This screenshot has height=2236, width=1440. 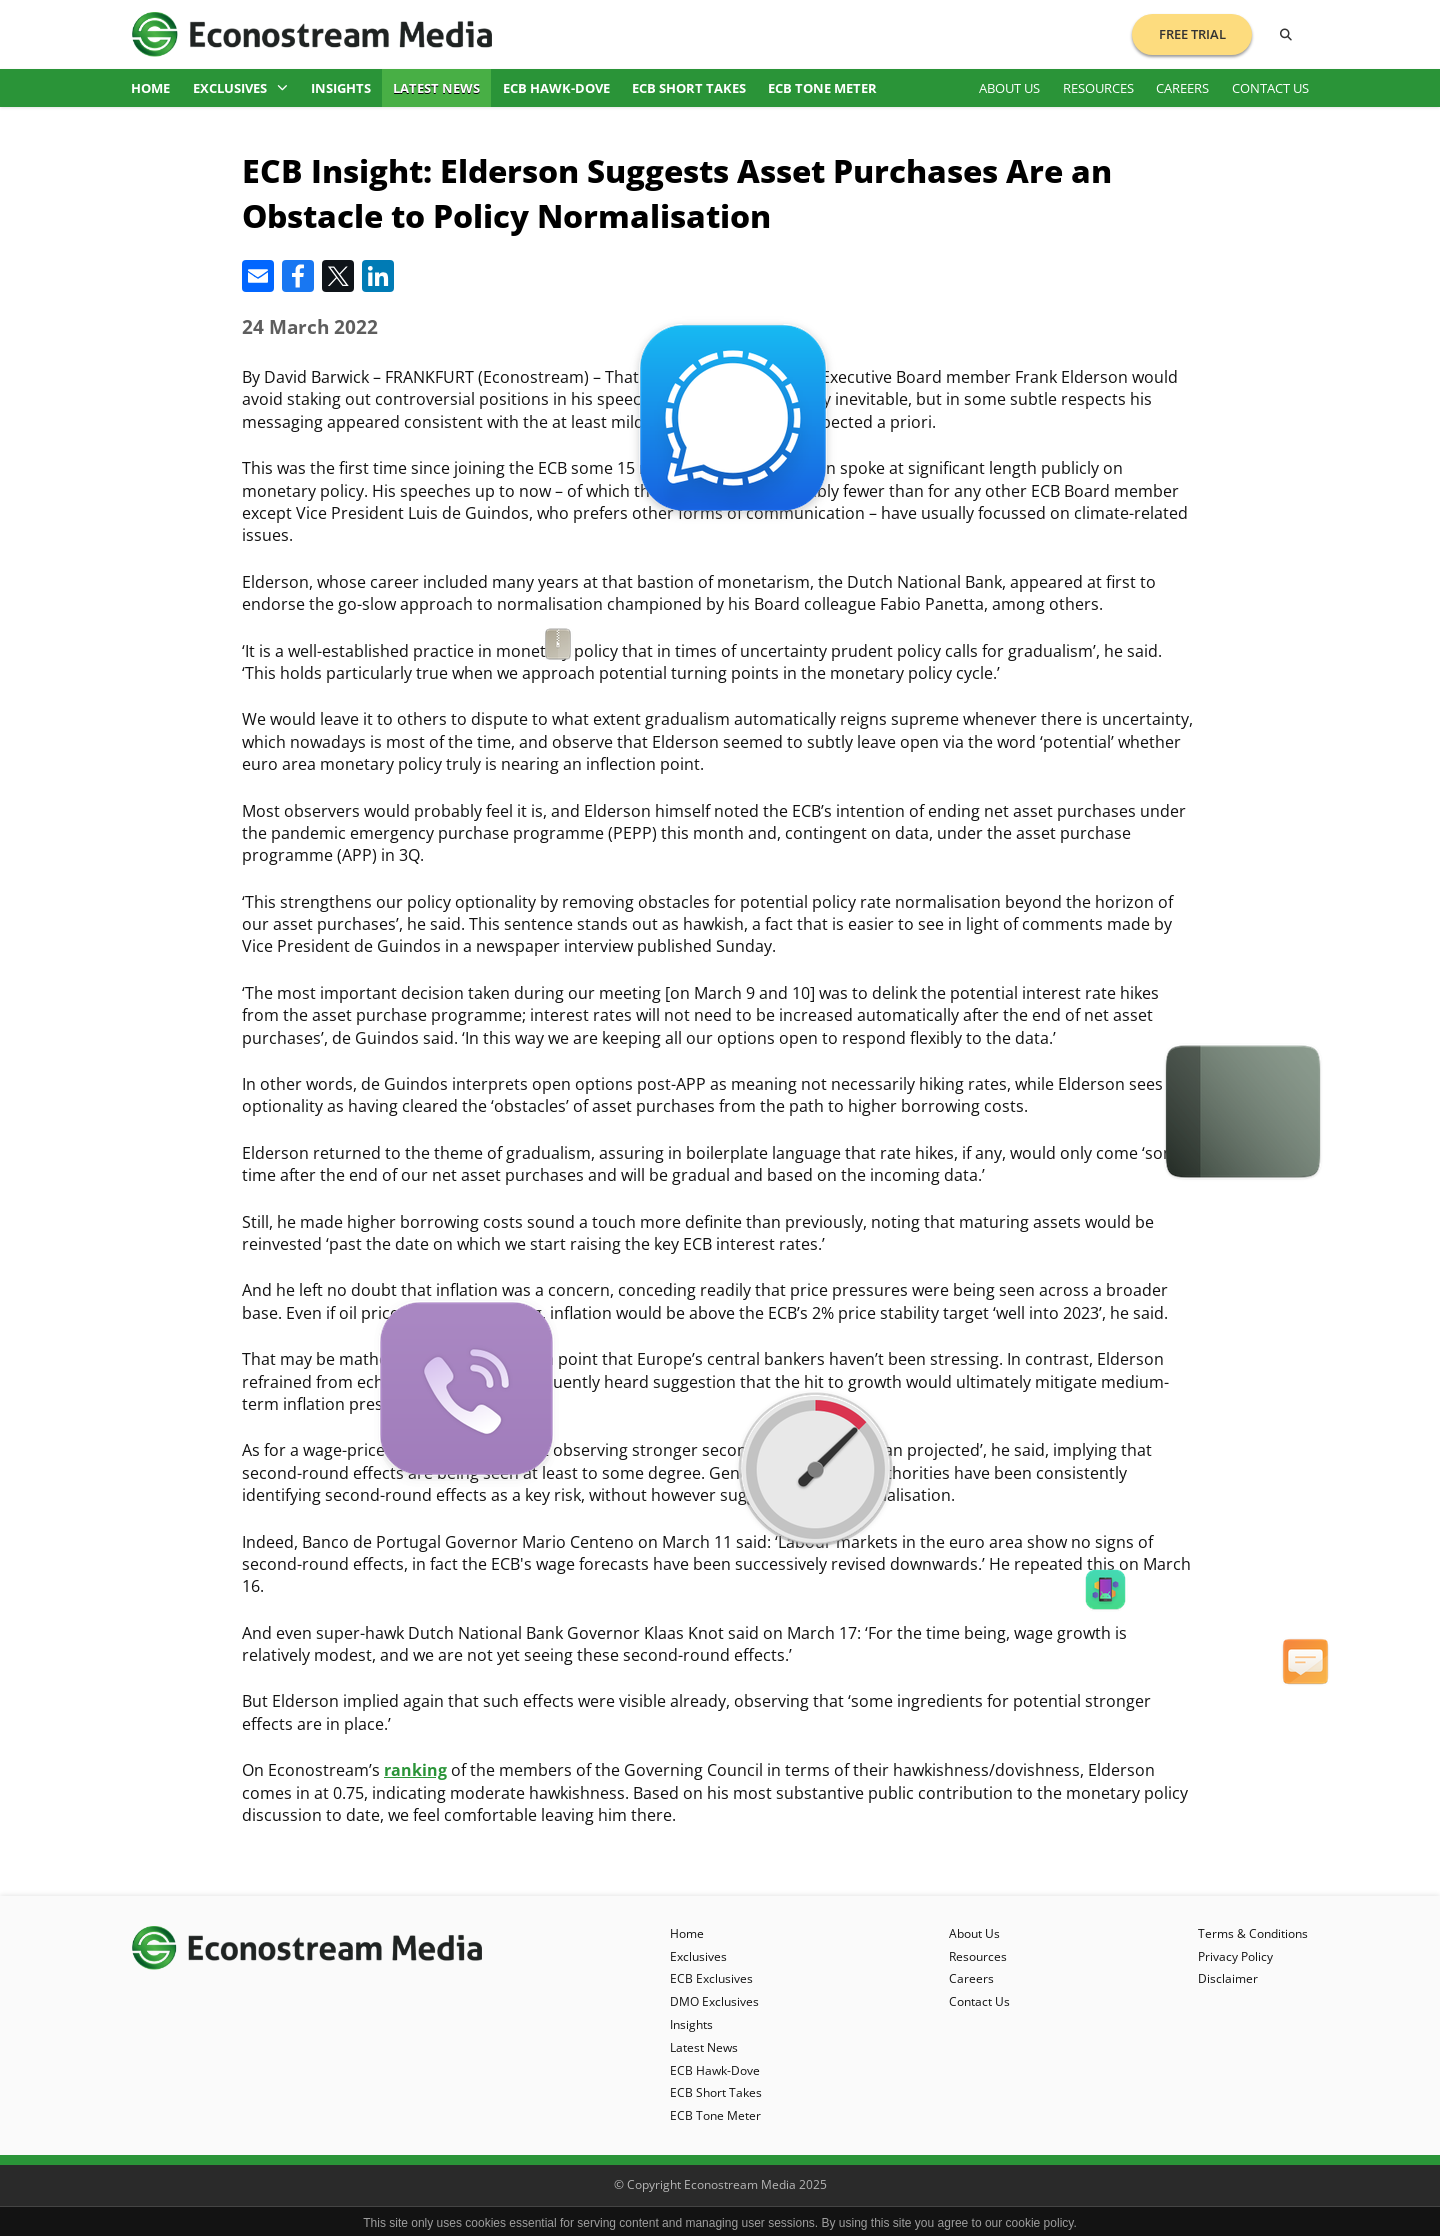 I want to click on launch guiscrcpy android screen mirroring app, so click(x=1105, y=1589).